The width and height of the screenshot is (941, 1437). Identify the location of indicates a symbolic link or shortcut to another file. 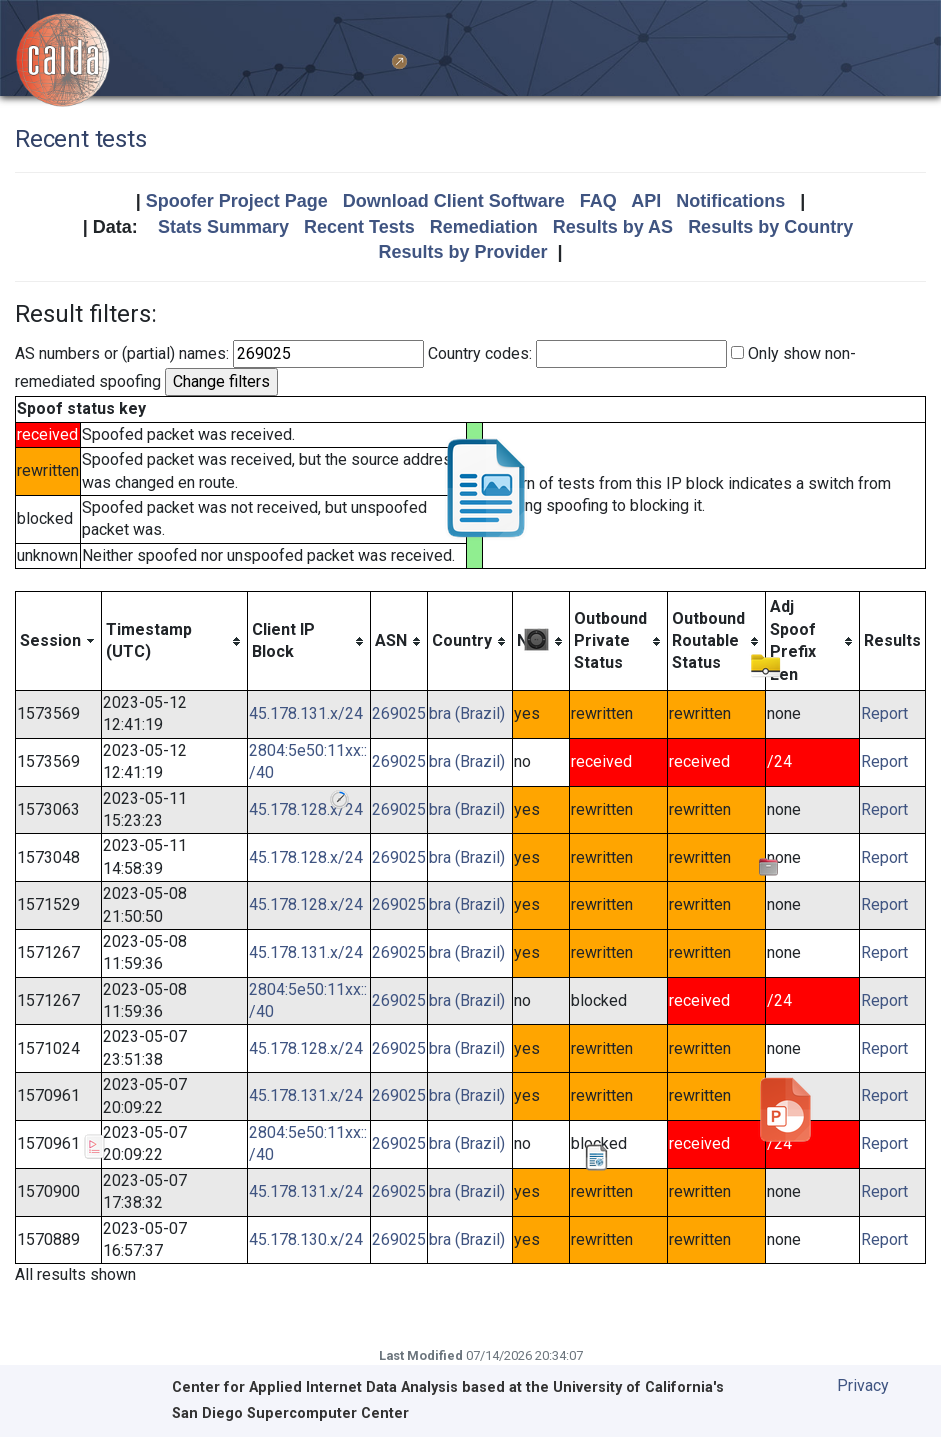
(399, 61).